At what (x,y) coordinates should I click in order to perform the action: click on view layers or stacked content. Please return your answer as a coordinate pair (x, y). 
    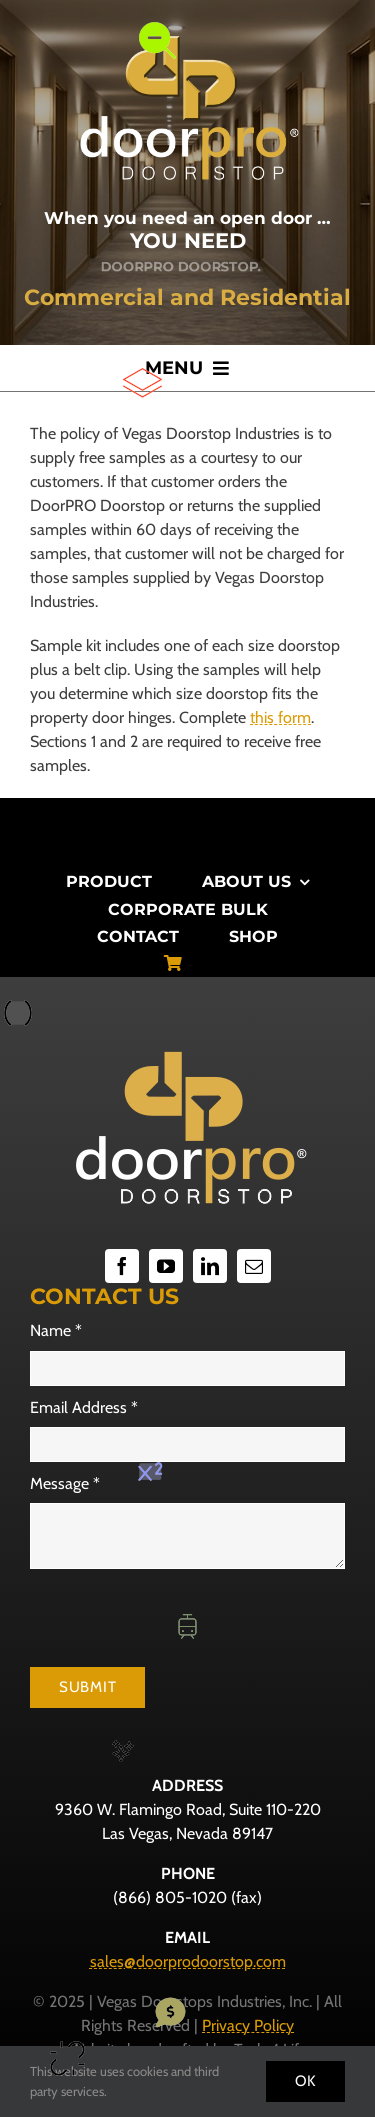
    Looking at the image, I should click on (142, 383).